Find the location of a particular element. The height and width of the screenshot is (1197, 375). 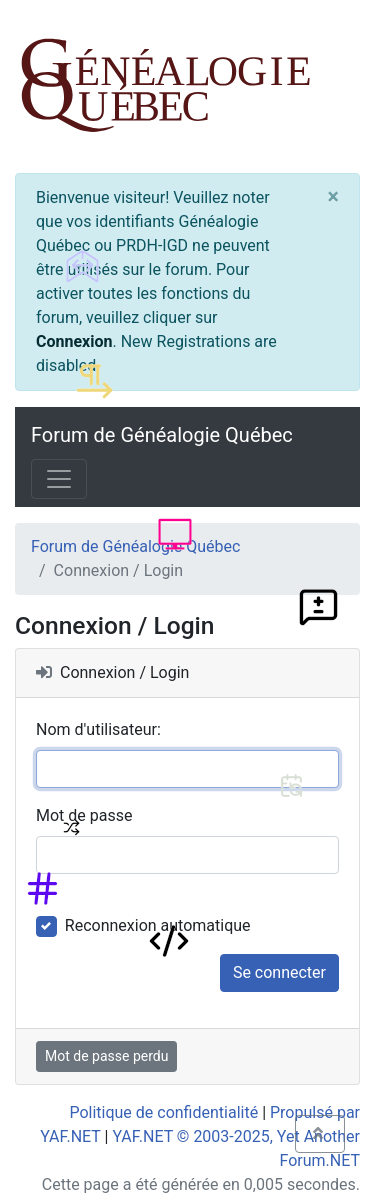

compare or show differences between messages is located at coordinates (318, 606).